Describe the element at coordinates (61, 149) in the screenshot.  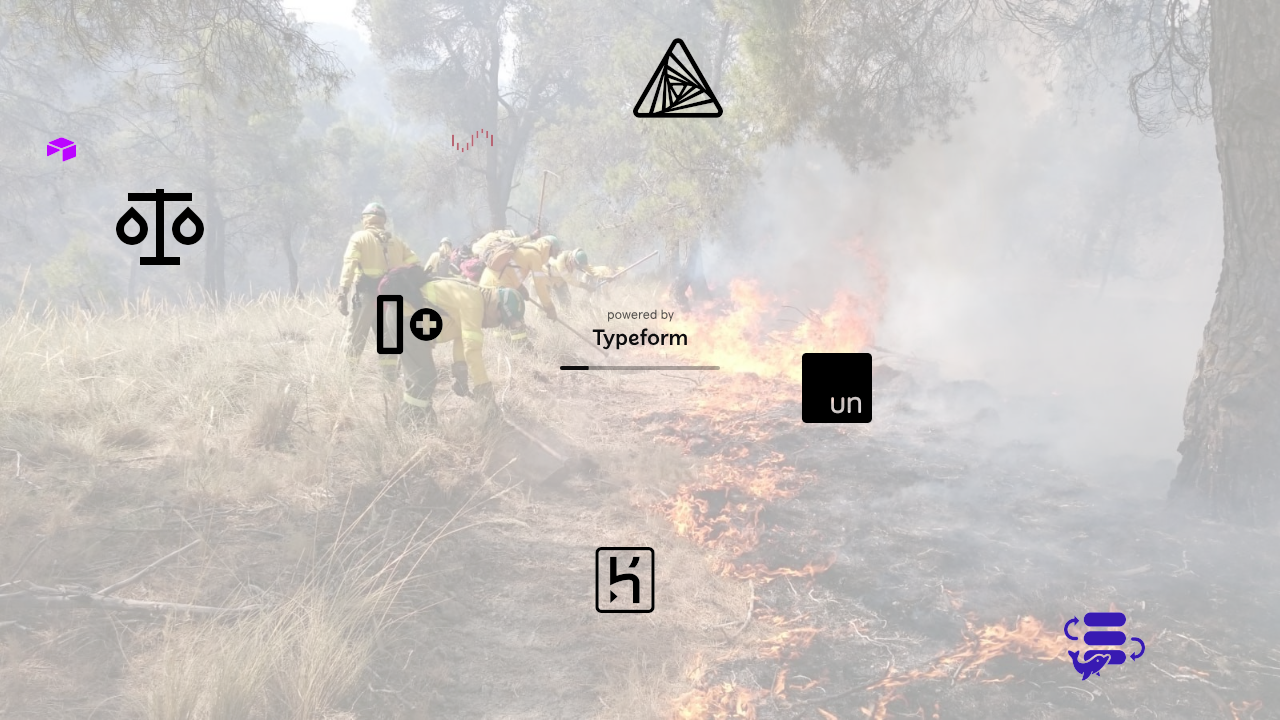
I see `open Airtable app` at that location.